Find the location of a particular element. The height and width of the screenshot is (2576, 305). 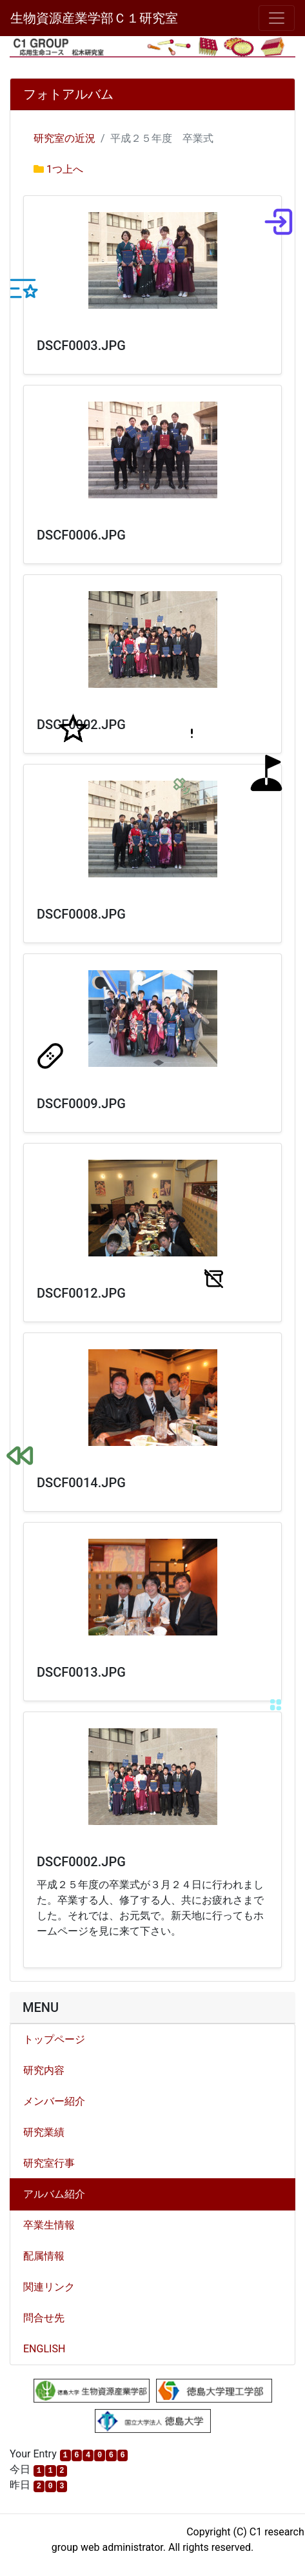

add item to favorites is located at coordinates (73, 728).